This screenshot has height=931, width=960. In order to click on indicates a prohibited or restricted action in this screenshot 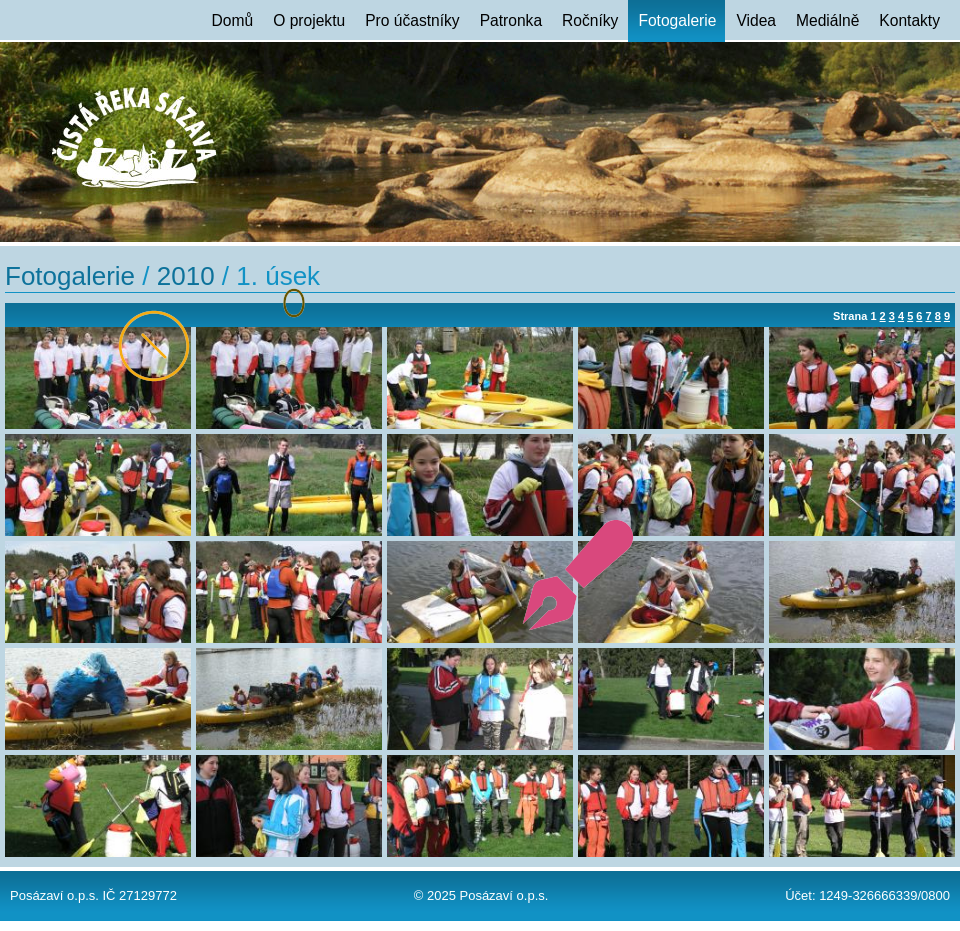, I will do `click(154, 346)`.